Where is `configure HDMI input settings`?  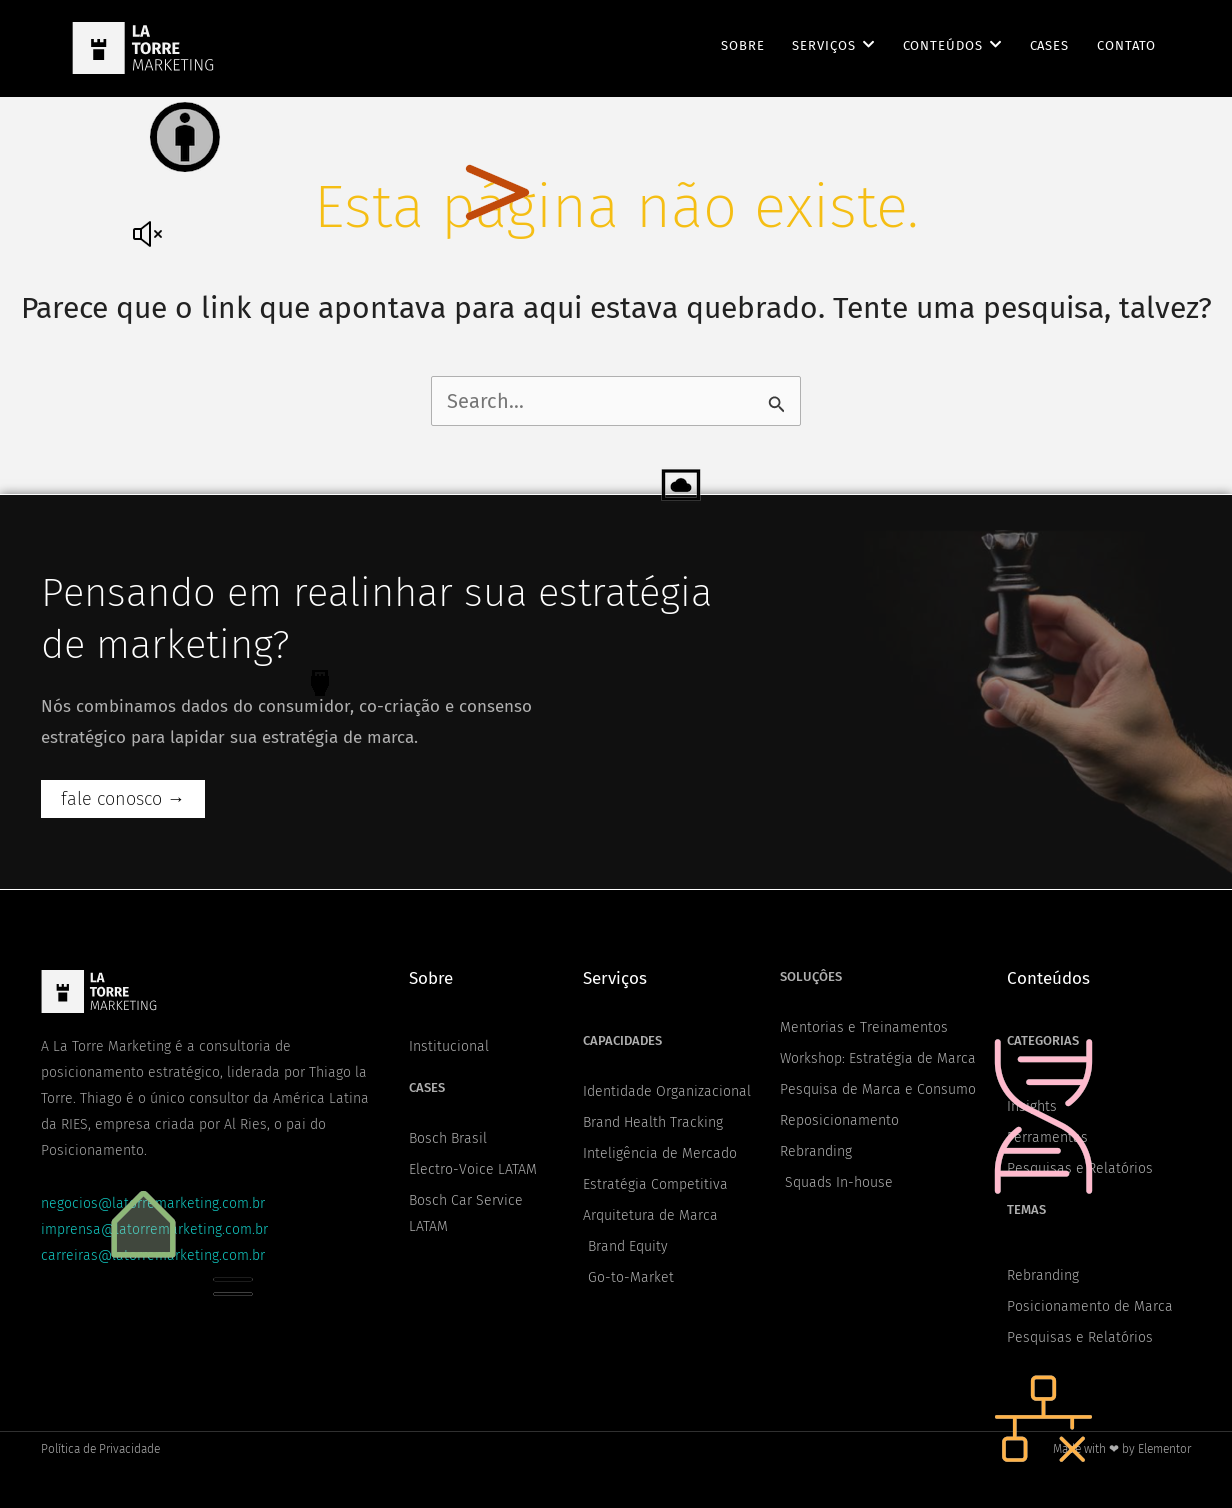
configure HDMI input settings is located at coordinates (320, 683).